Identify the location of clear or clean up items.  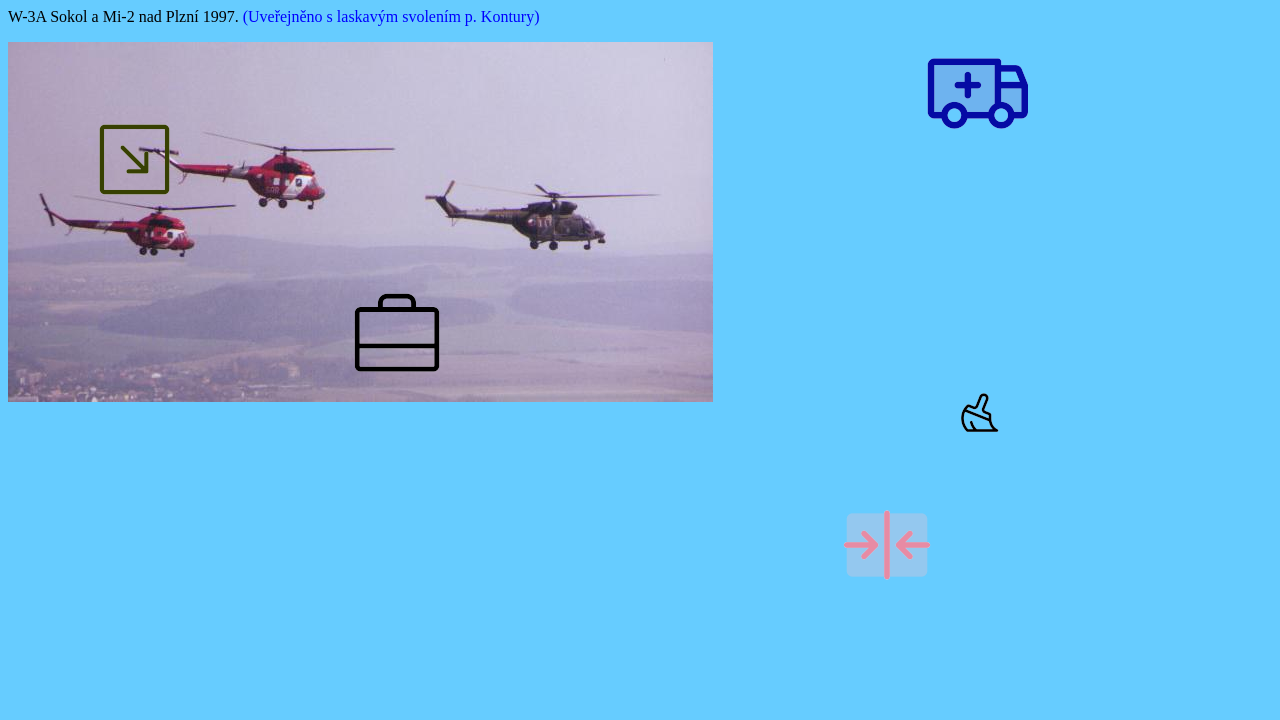
(979, 414).